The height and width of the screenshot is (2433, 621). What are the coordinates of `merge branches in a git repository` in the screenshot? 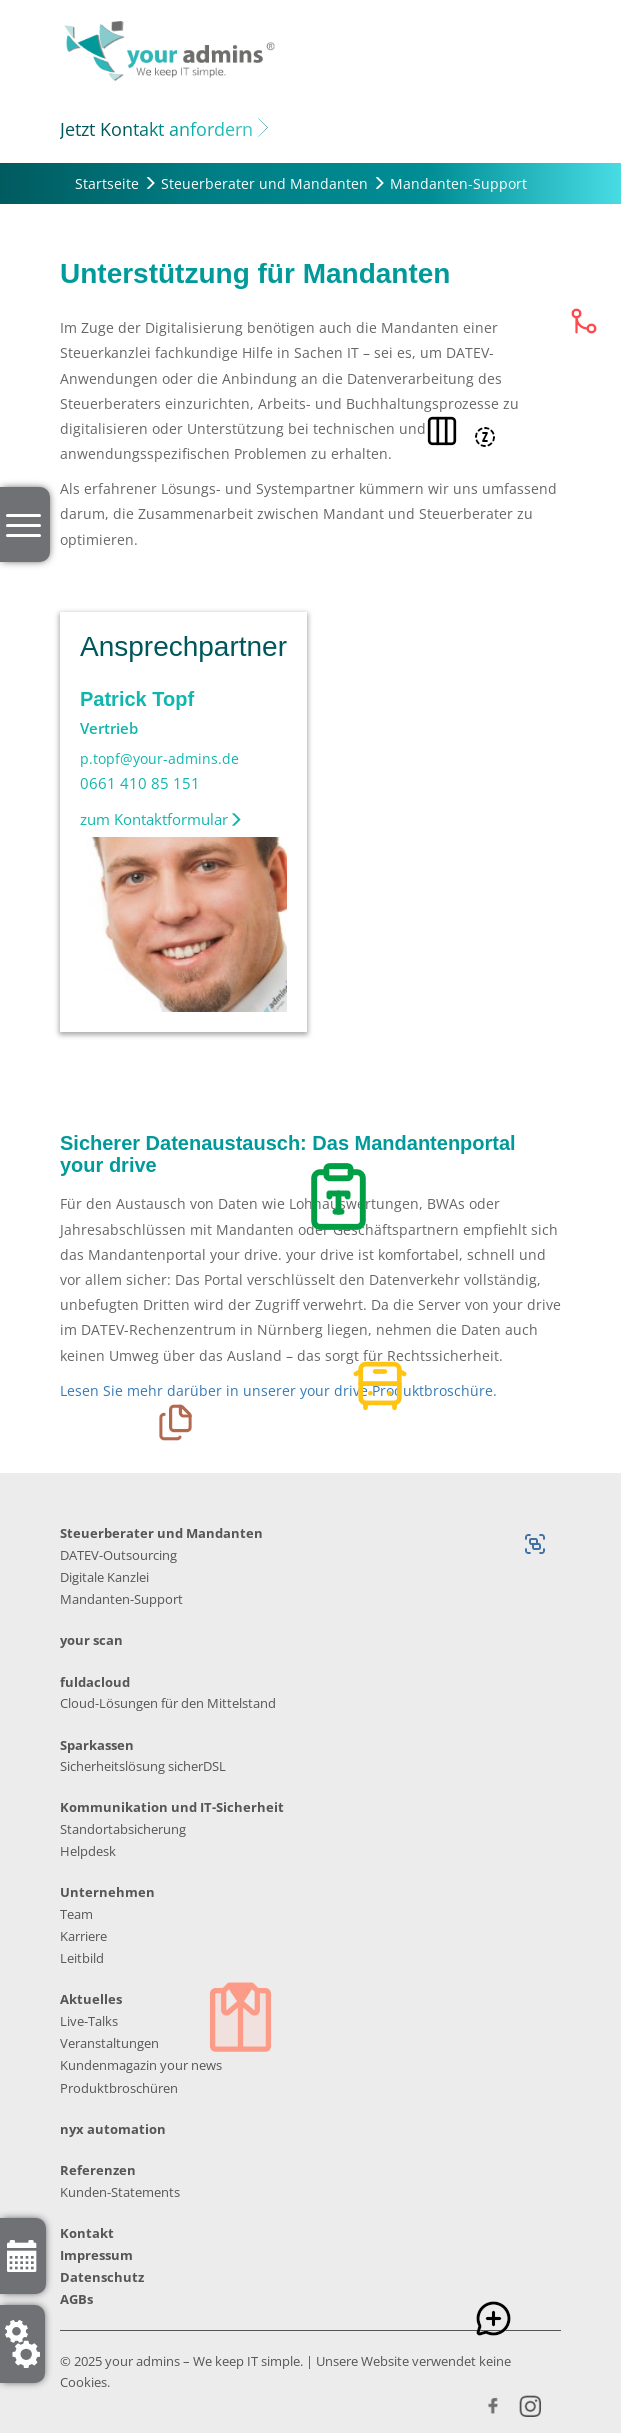 It's located at (584, 321).